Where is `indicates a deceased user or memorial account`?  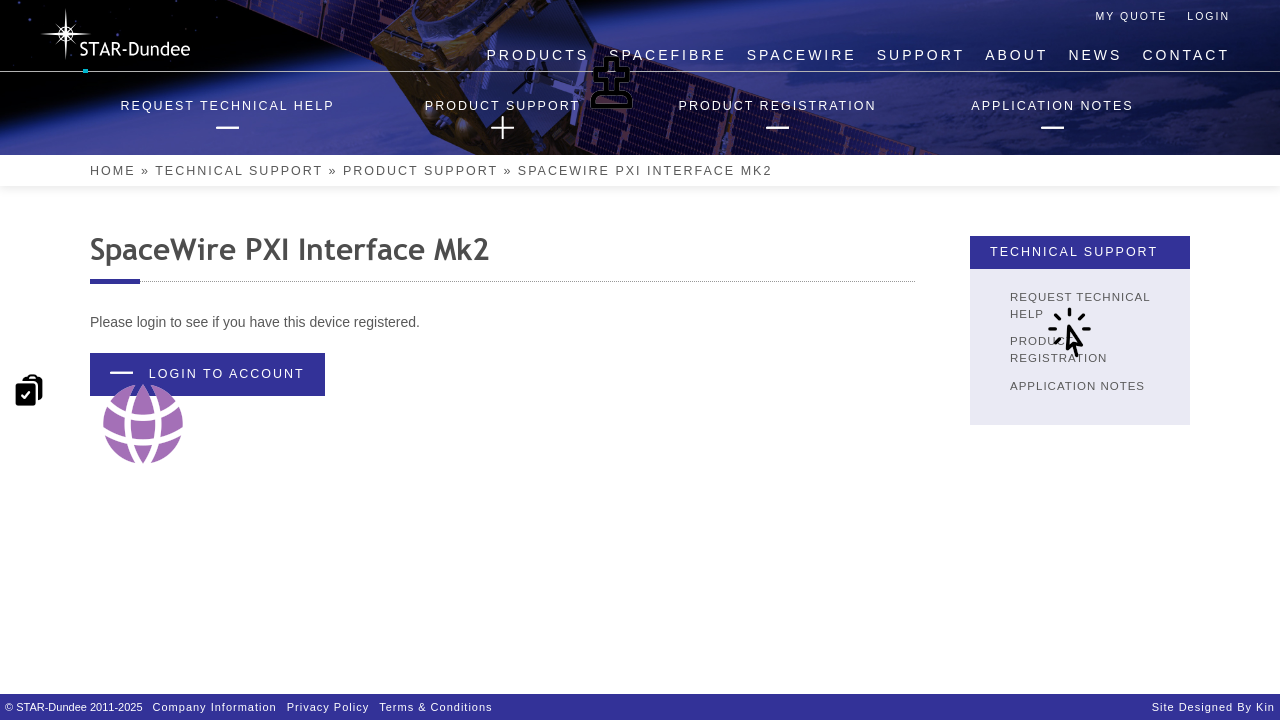
indicates a deceased user or memorial account is located at coordinates (611, 82).